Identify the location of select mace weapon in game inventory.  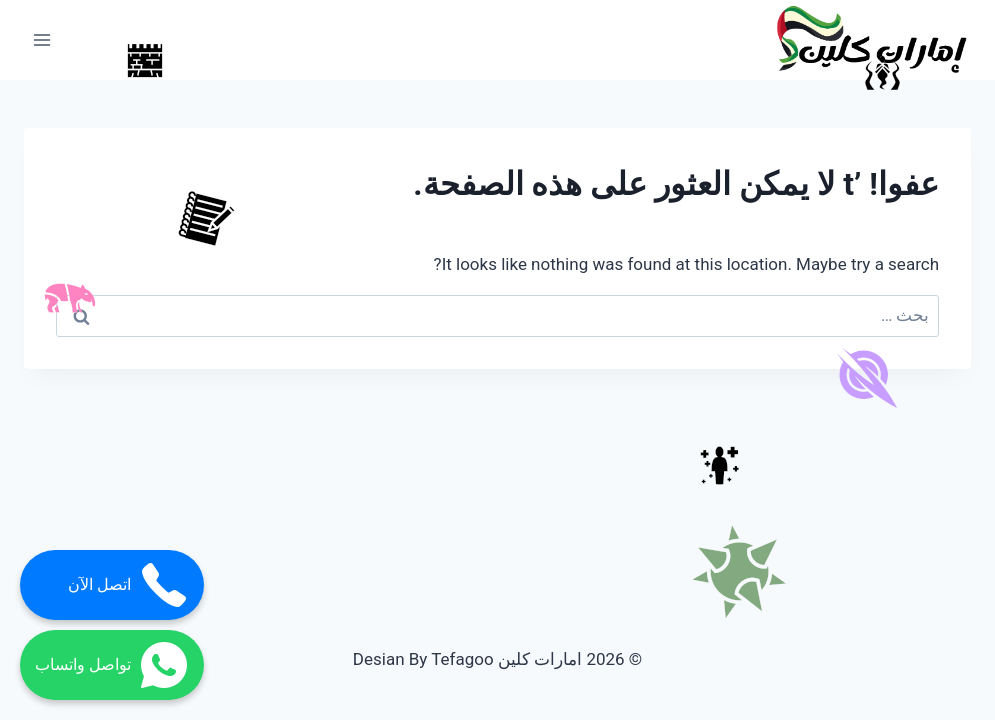
(739, 572).